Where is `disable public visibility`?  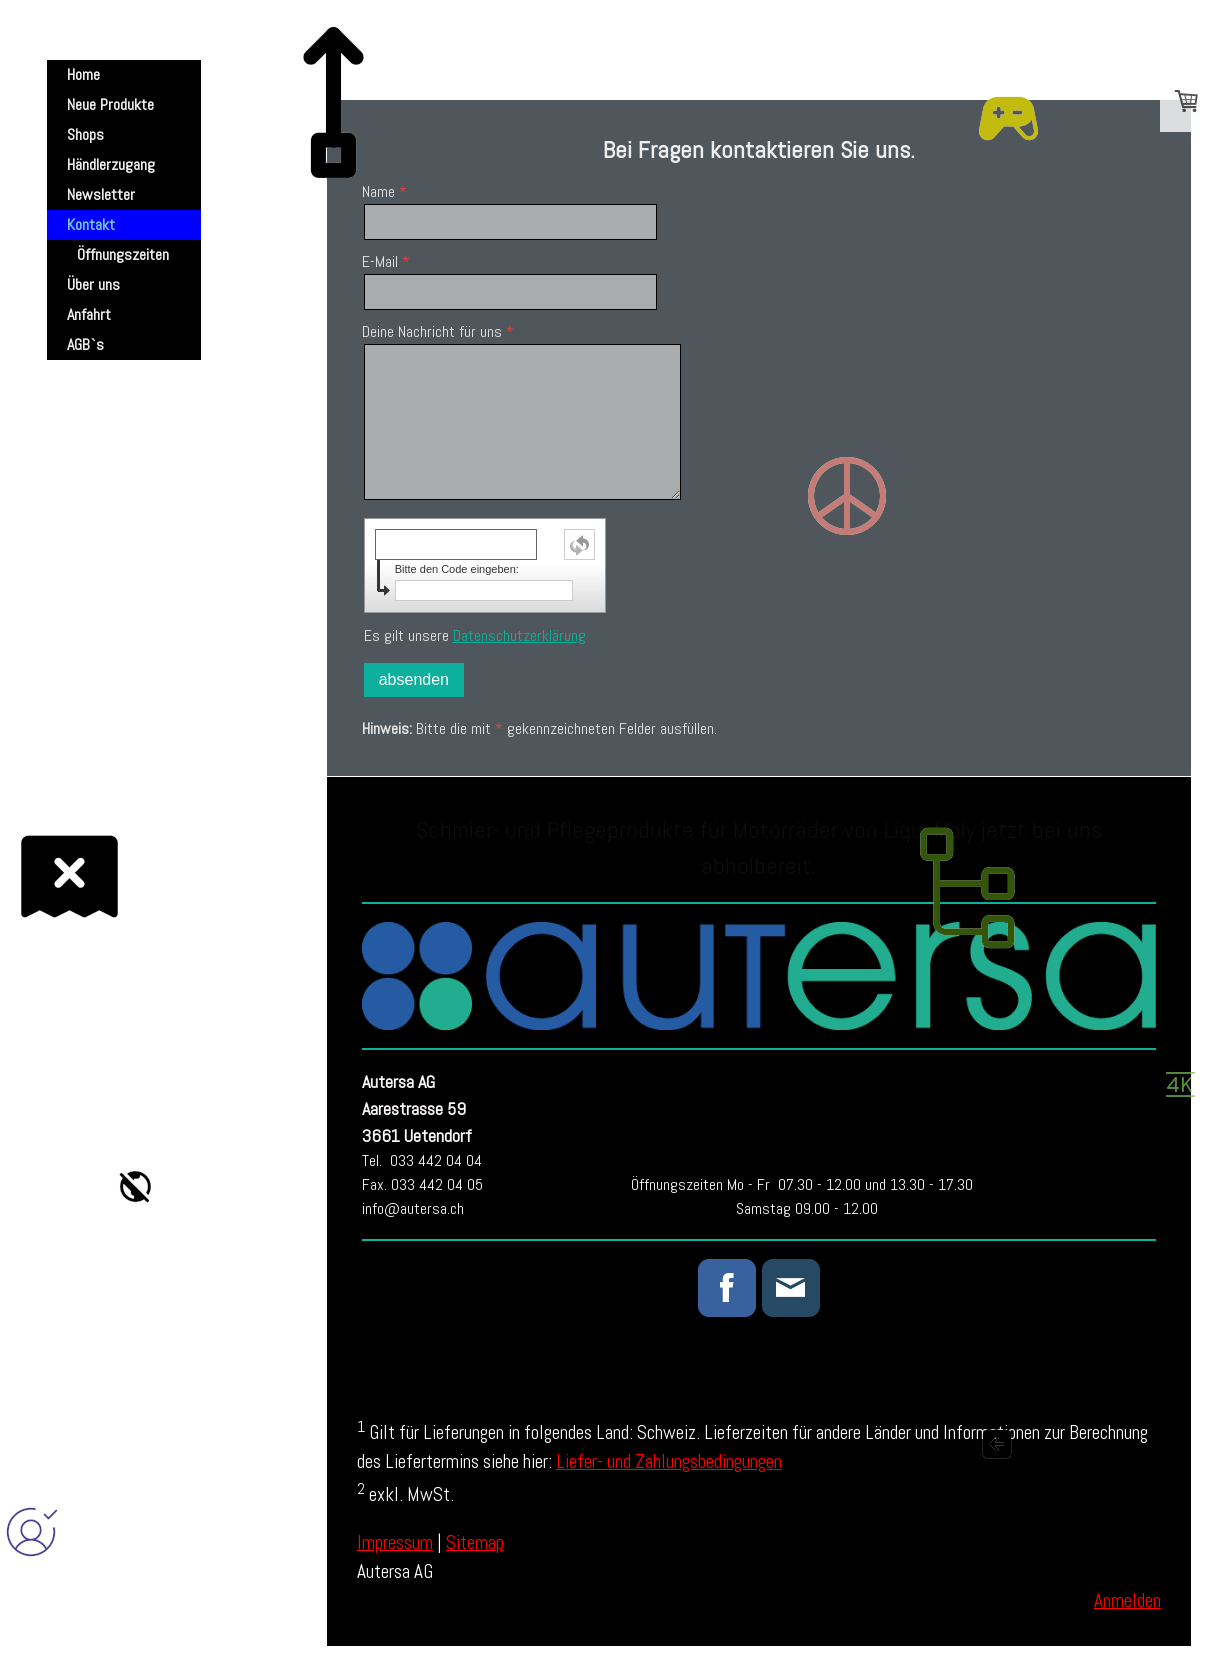
disable public visibility is located at coordinates (135, 1186).